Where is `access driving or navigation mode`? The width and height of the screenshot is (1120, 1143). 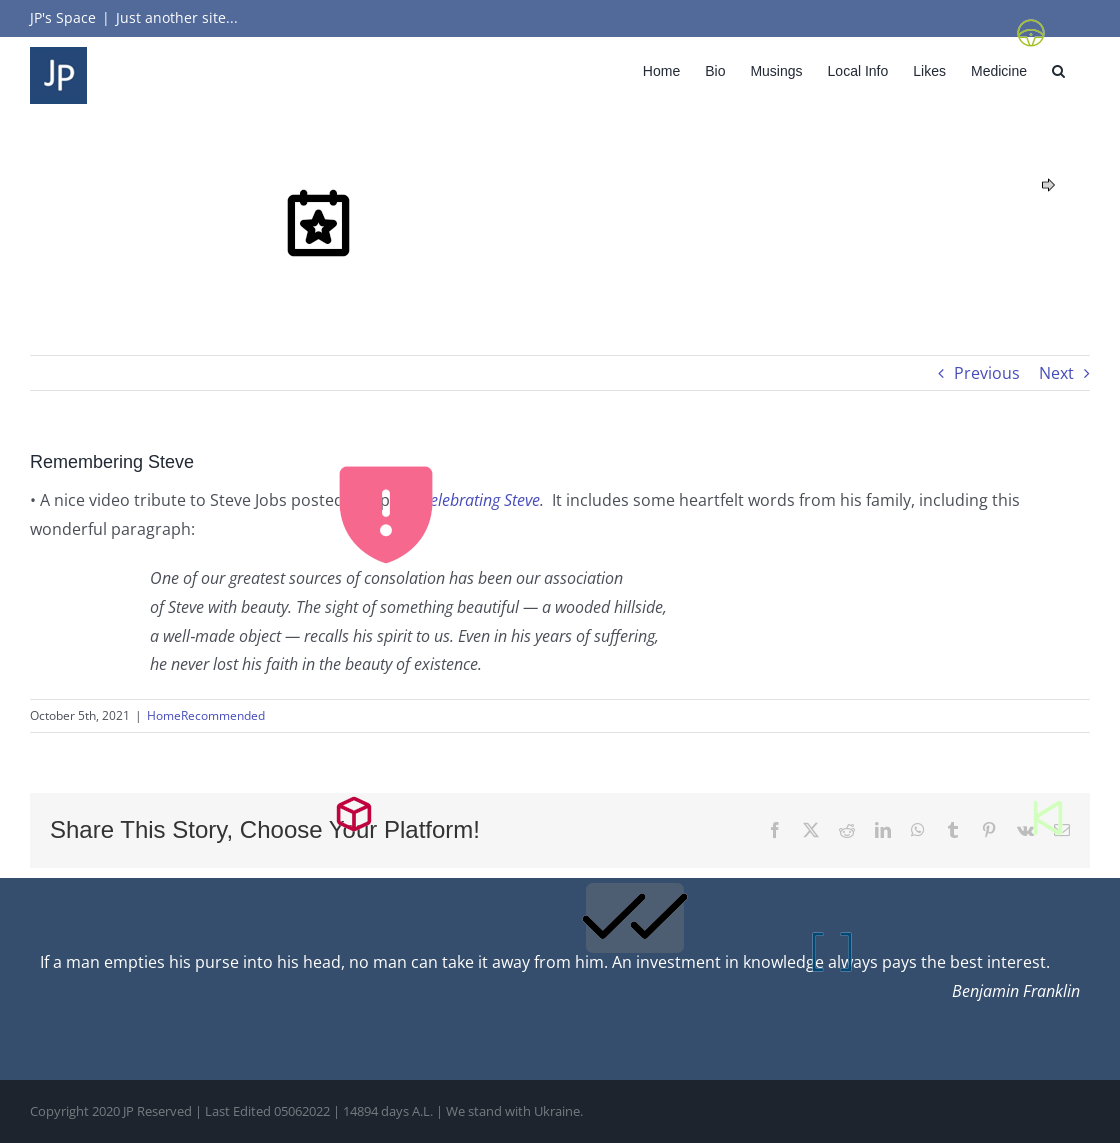
access driving or navigation mode is located at coordinates (1031, 33).